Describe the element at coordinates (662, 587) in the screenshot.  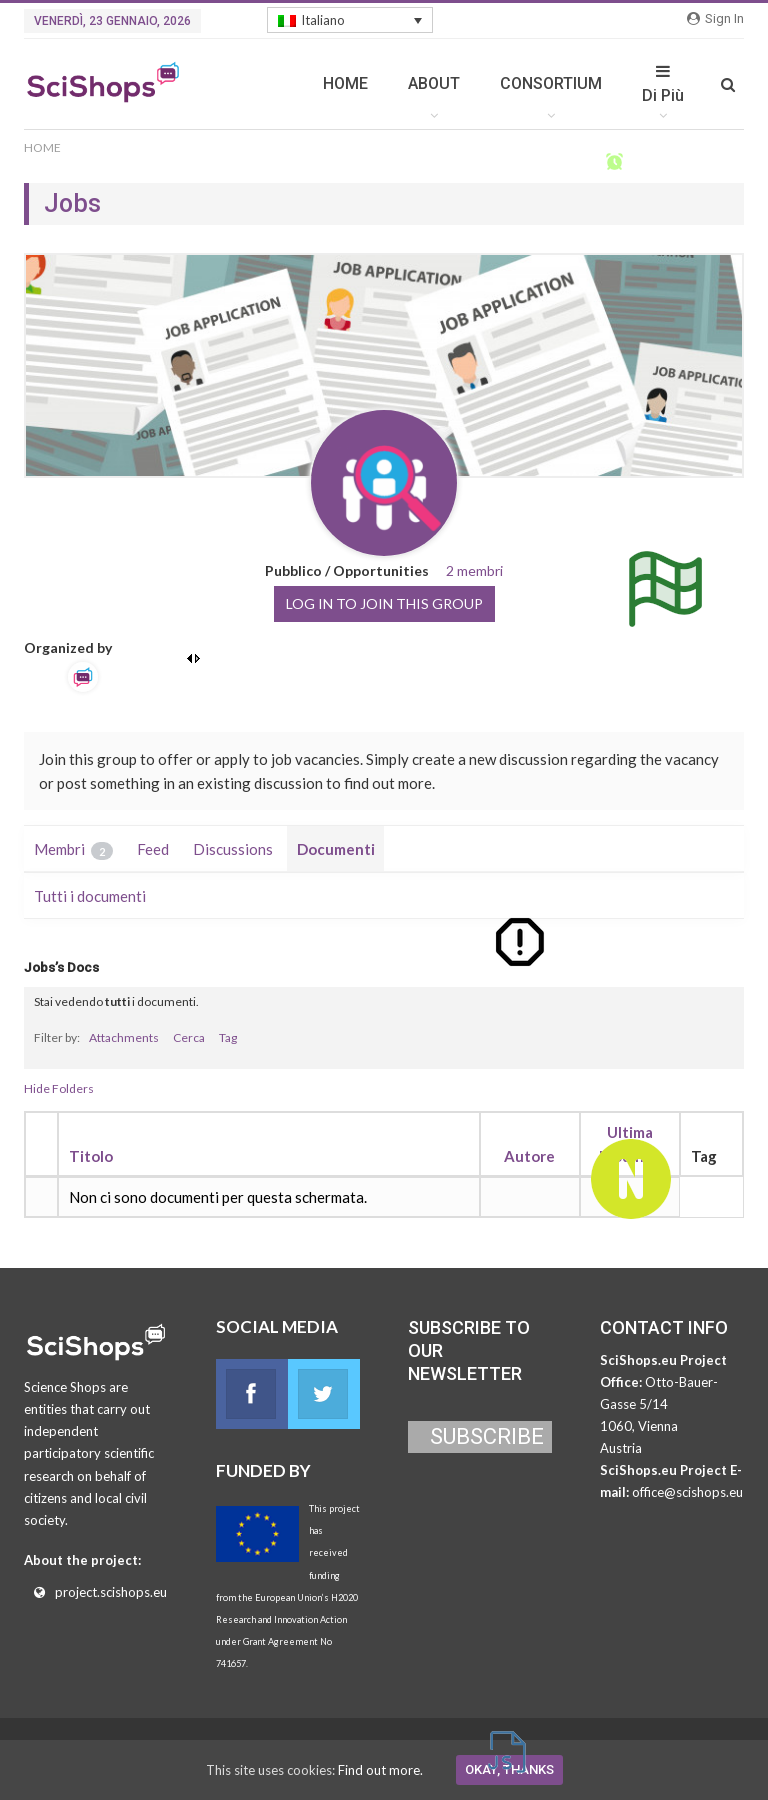
I see `indicates finish line or goal completion` at that location.